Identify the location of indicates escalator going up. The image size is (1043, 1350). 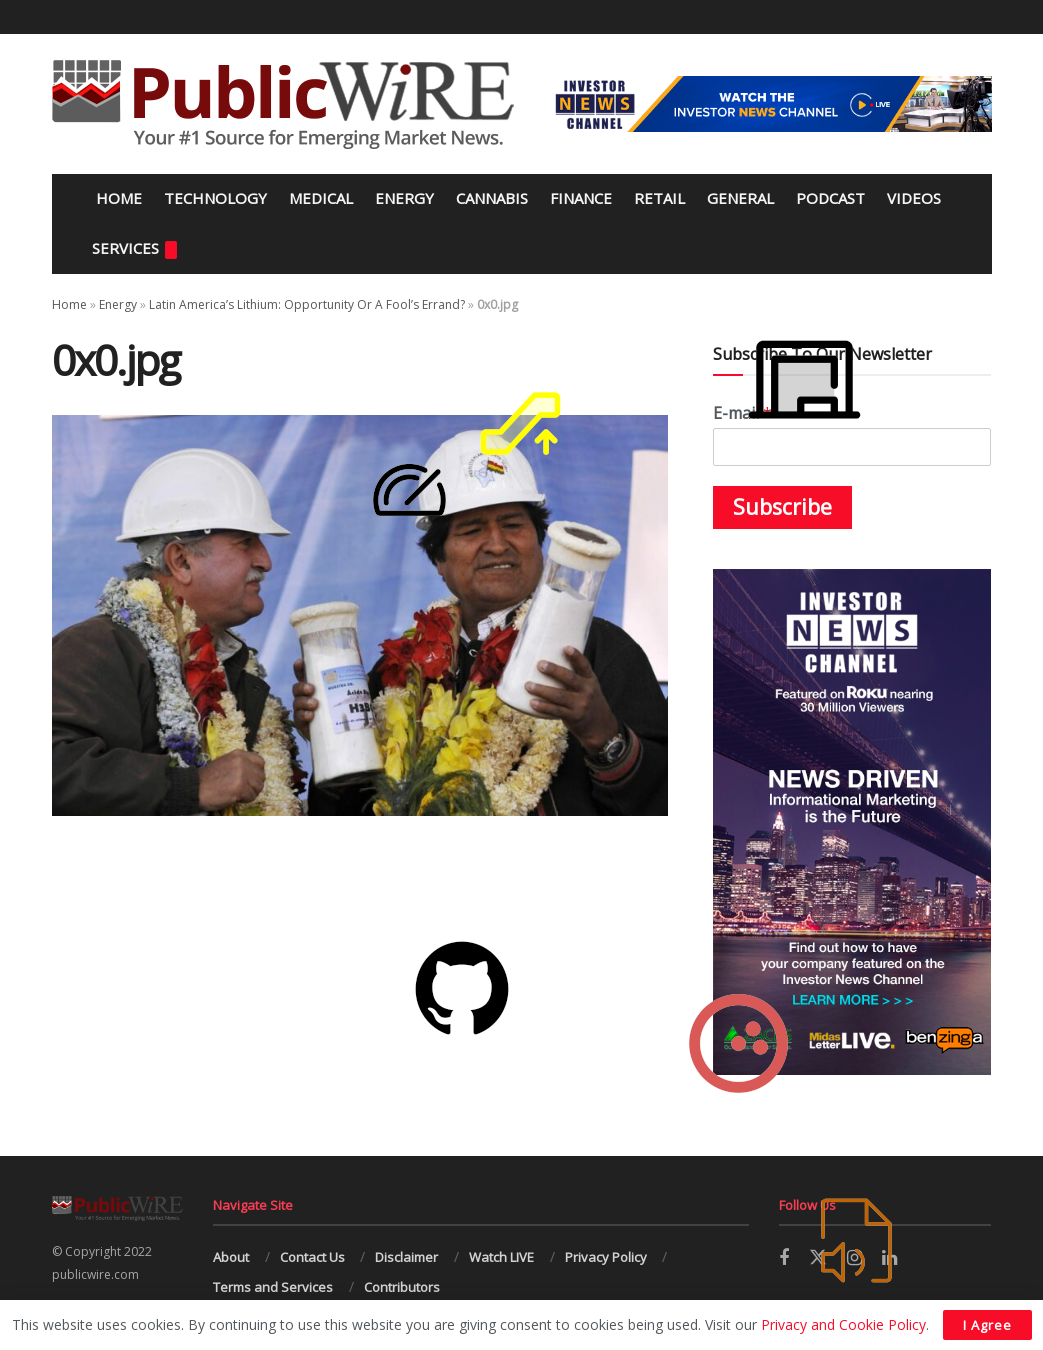
(520, 423).